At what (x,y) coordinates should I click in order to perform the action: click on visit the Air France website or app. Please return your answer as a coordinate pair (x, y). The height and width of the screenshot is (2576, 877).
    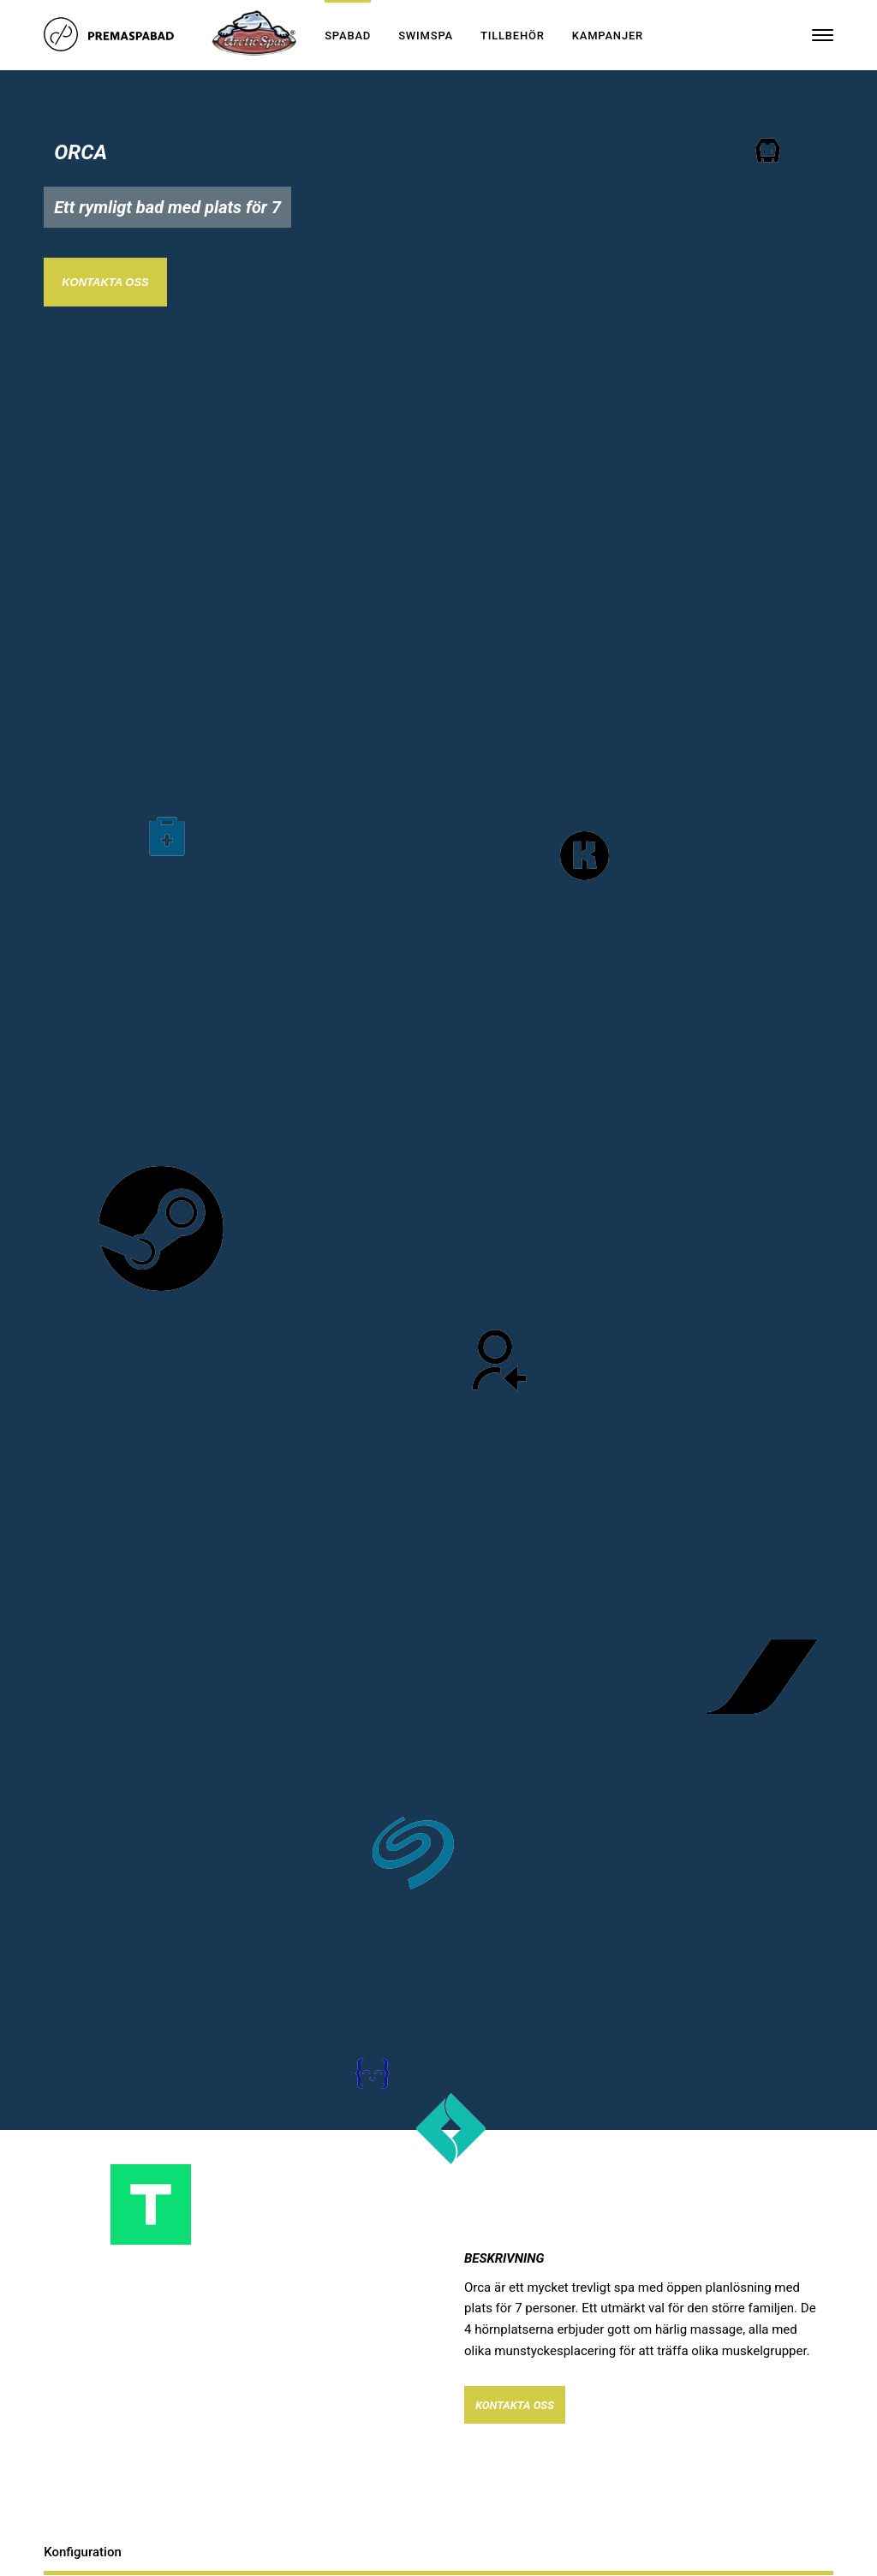
    Looking at the image, I should click on (762, 1676).